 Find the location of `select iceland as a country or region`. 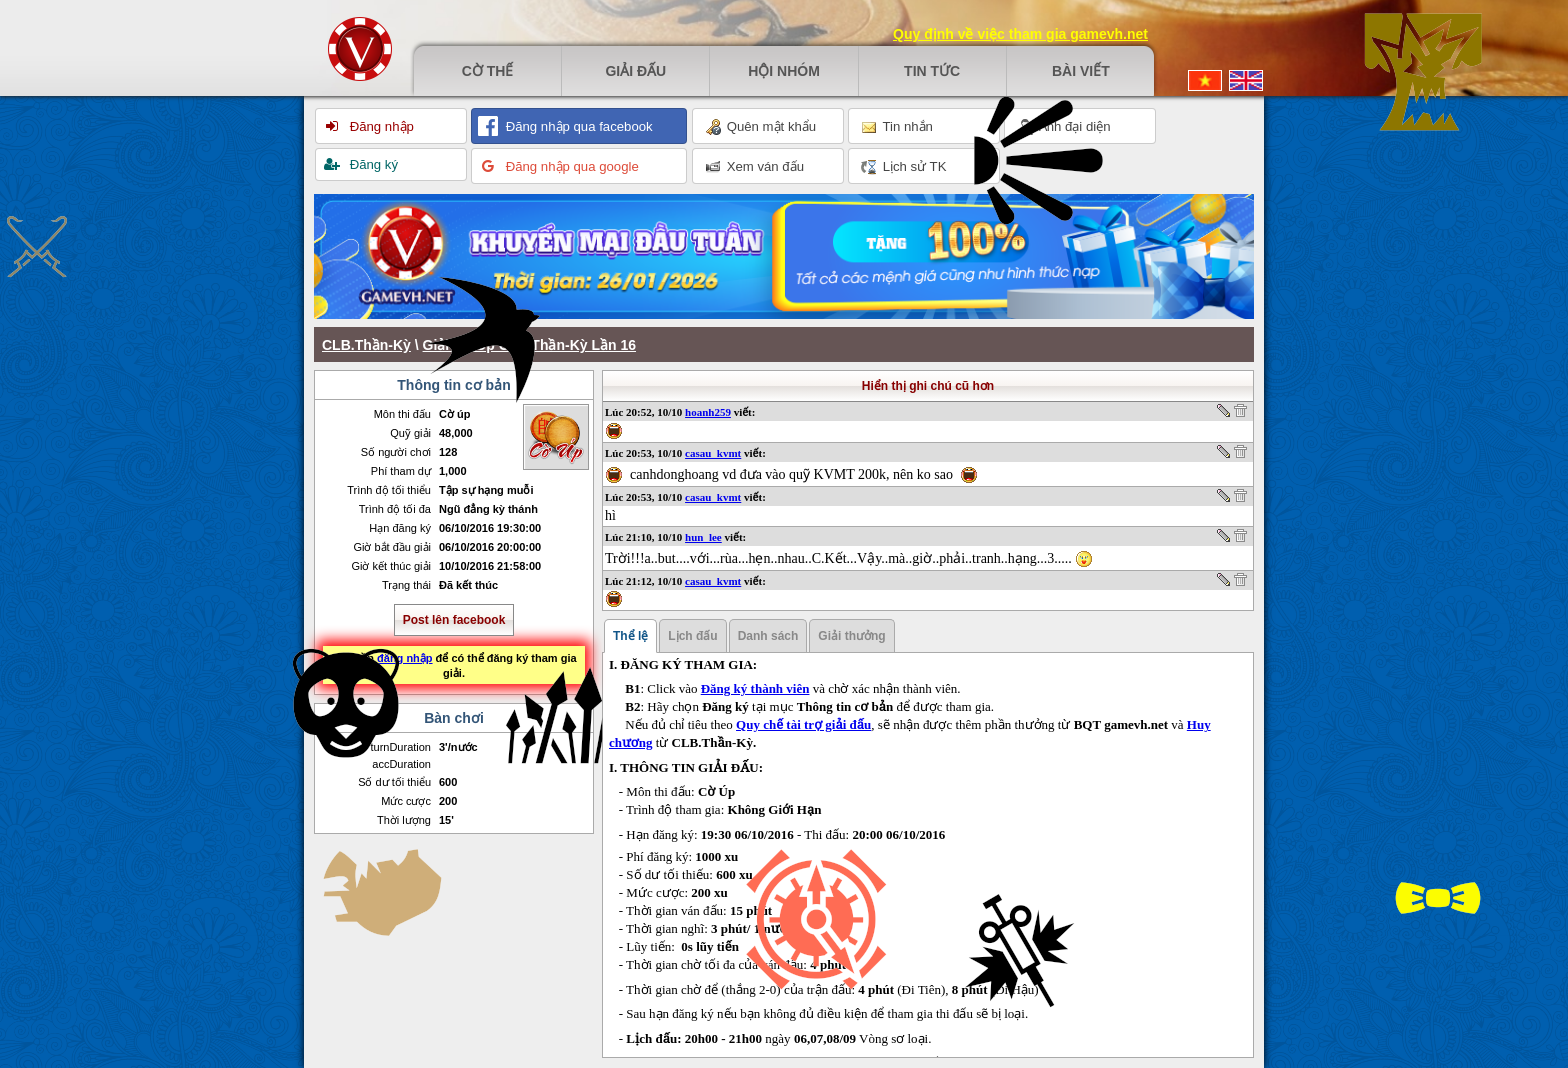

select iceland as a country or region is located at coordinates (382, 892).